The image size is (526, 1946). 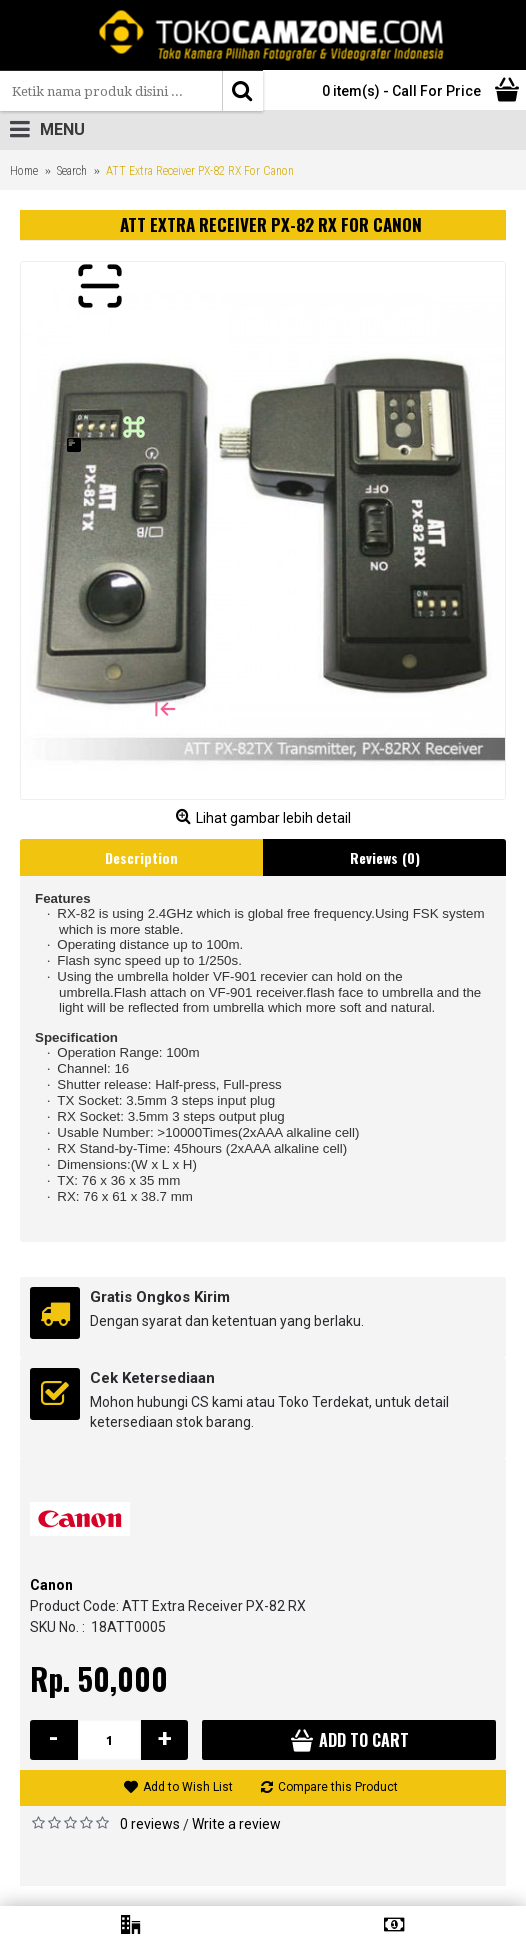 What do you see at coordinates (100, 286) in the screenshot?
I see `scan a QR code or barcode` at bounding box center [100, 286].